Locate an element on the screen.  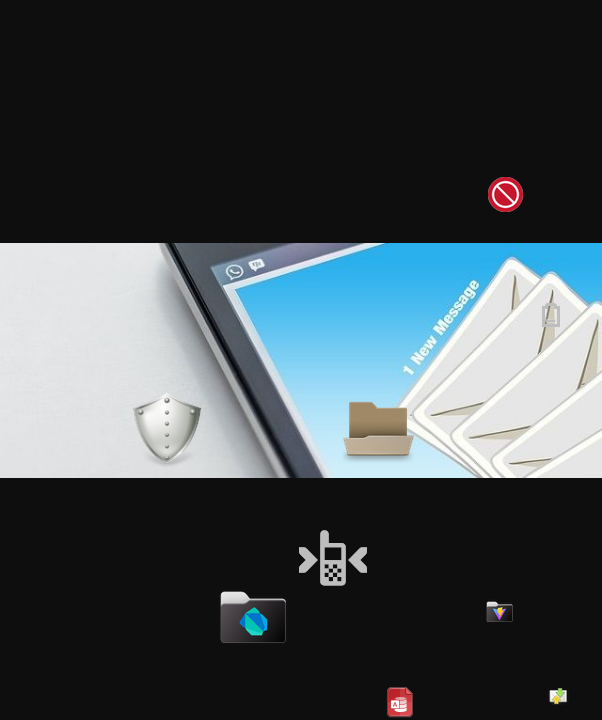
indicates low battery level is located at coordinates (551, 315).